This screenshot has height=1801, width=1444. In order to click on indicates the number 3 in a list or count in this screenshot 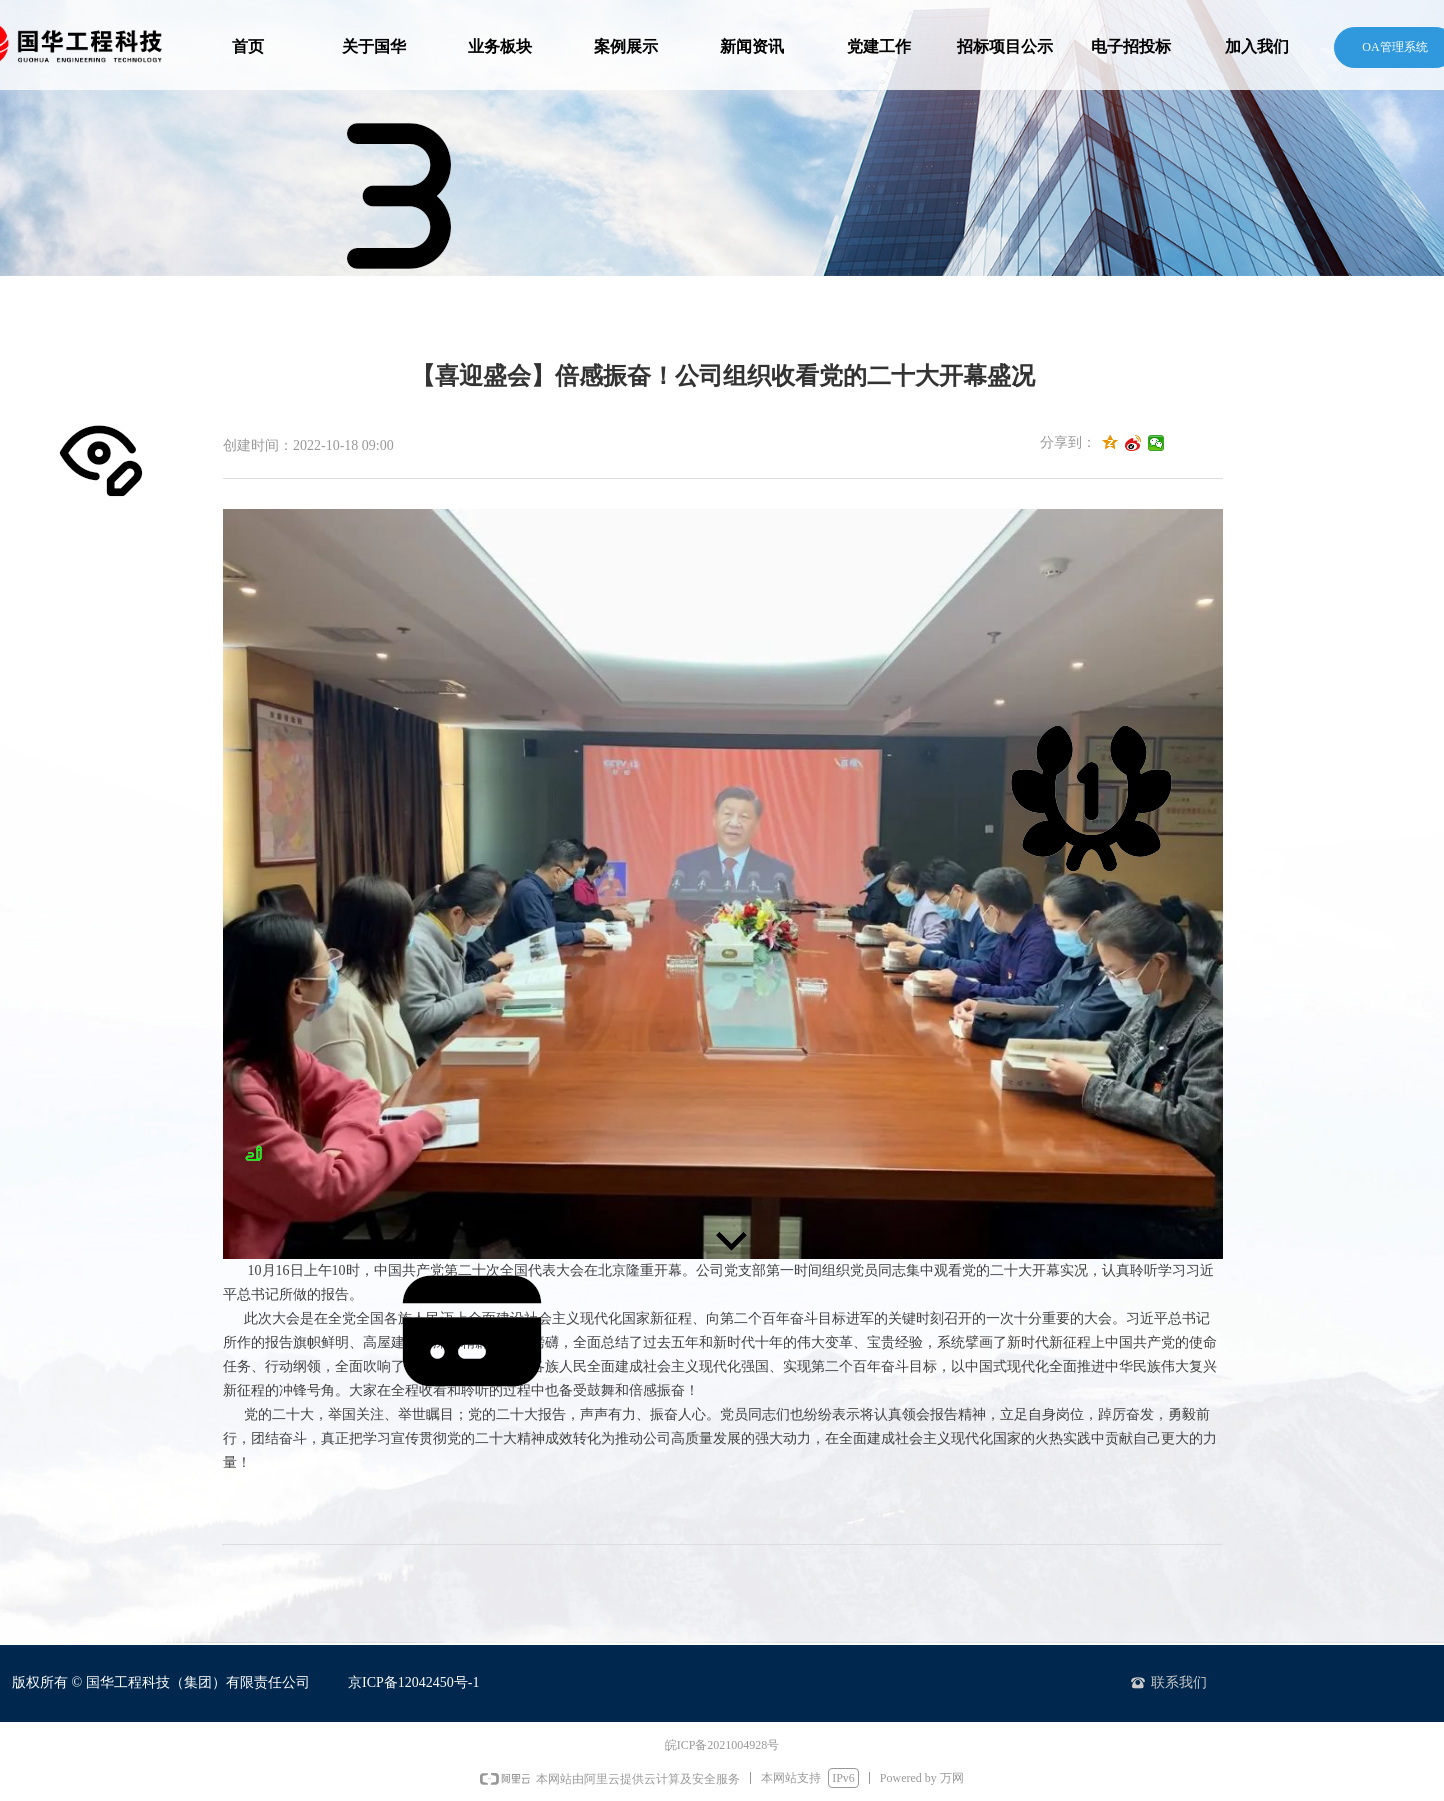, I will do `click(399, 196)`.